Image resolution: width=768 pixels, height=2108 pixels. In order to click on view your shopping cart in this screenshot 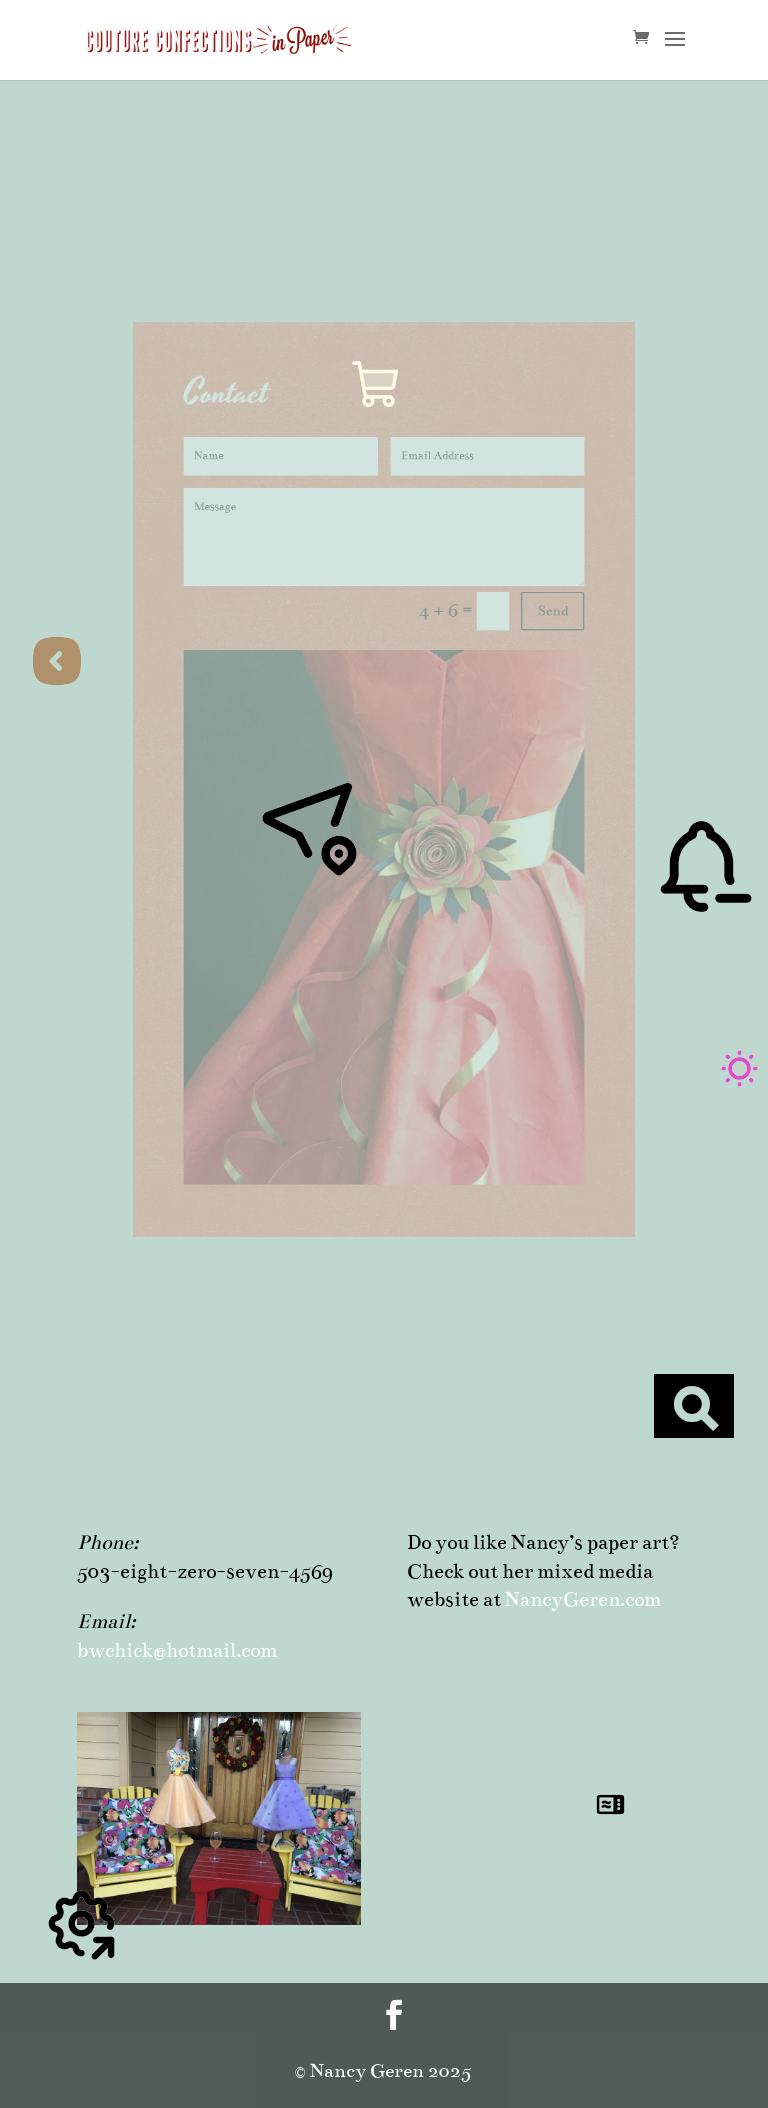, I will do `click(376, 385)`.